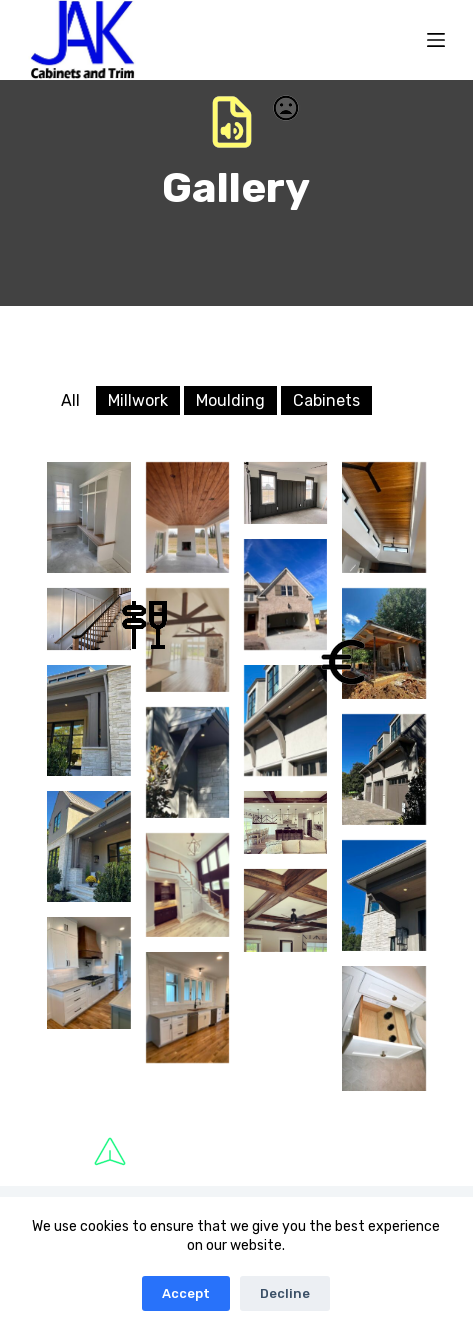 Image resolution: width=473 pixels, height=1331 pixels. What do you see at coordinates (344, 662) in the screenshot?
I see `view pricing in euros` at bounding box center [344, 662].